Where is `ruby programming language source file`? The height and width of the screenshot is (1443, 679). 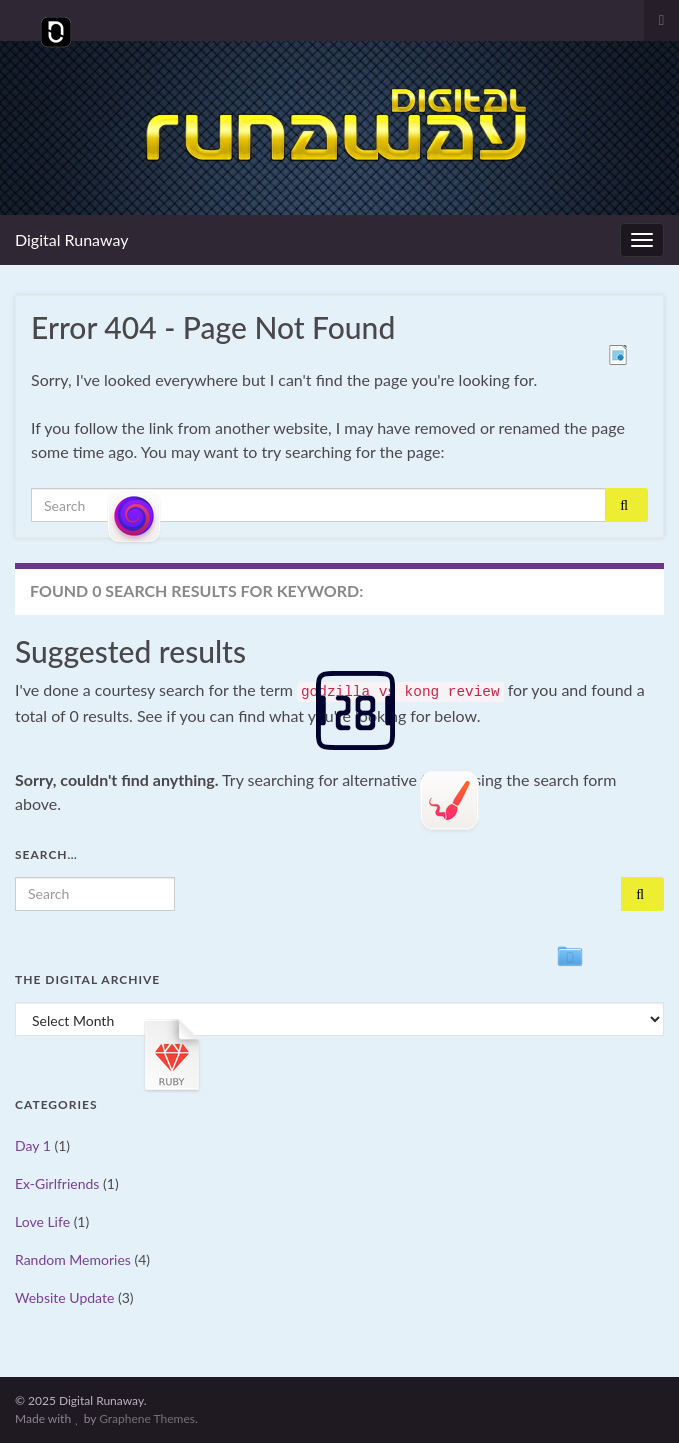 ruby programming language source file is located at coordinates (172, 1056).